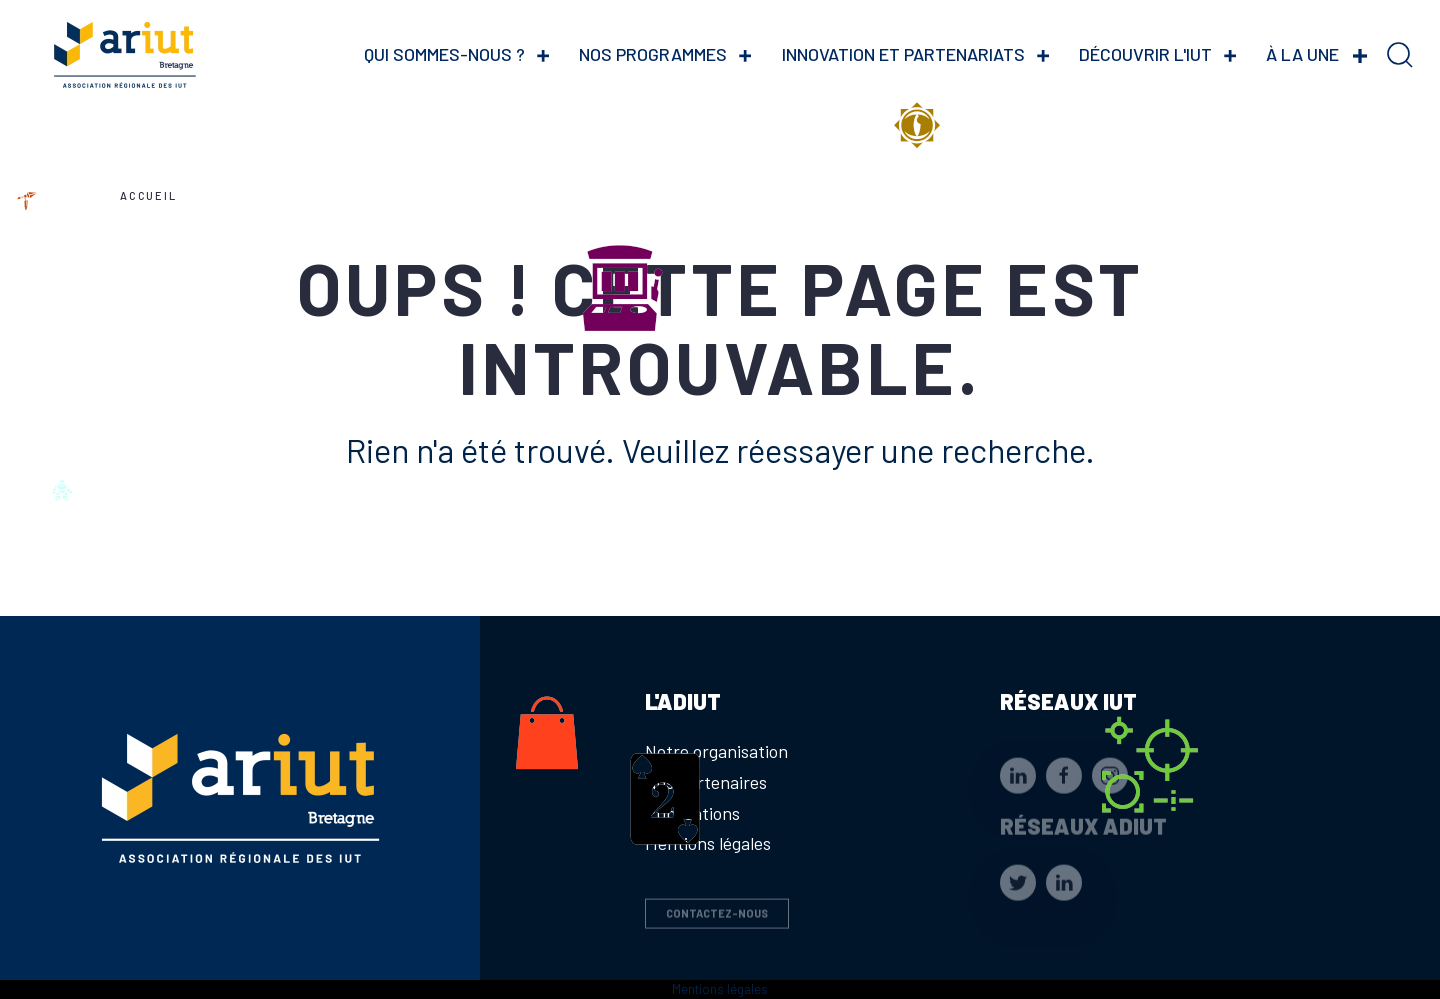 This screenshot has height=999, width=1440. Describe the element at coordinates (620, 288) in the screenshot. I see `open slot machine game` at that location.